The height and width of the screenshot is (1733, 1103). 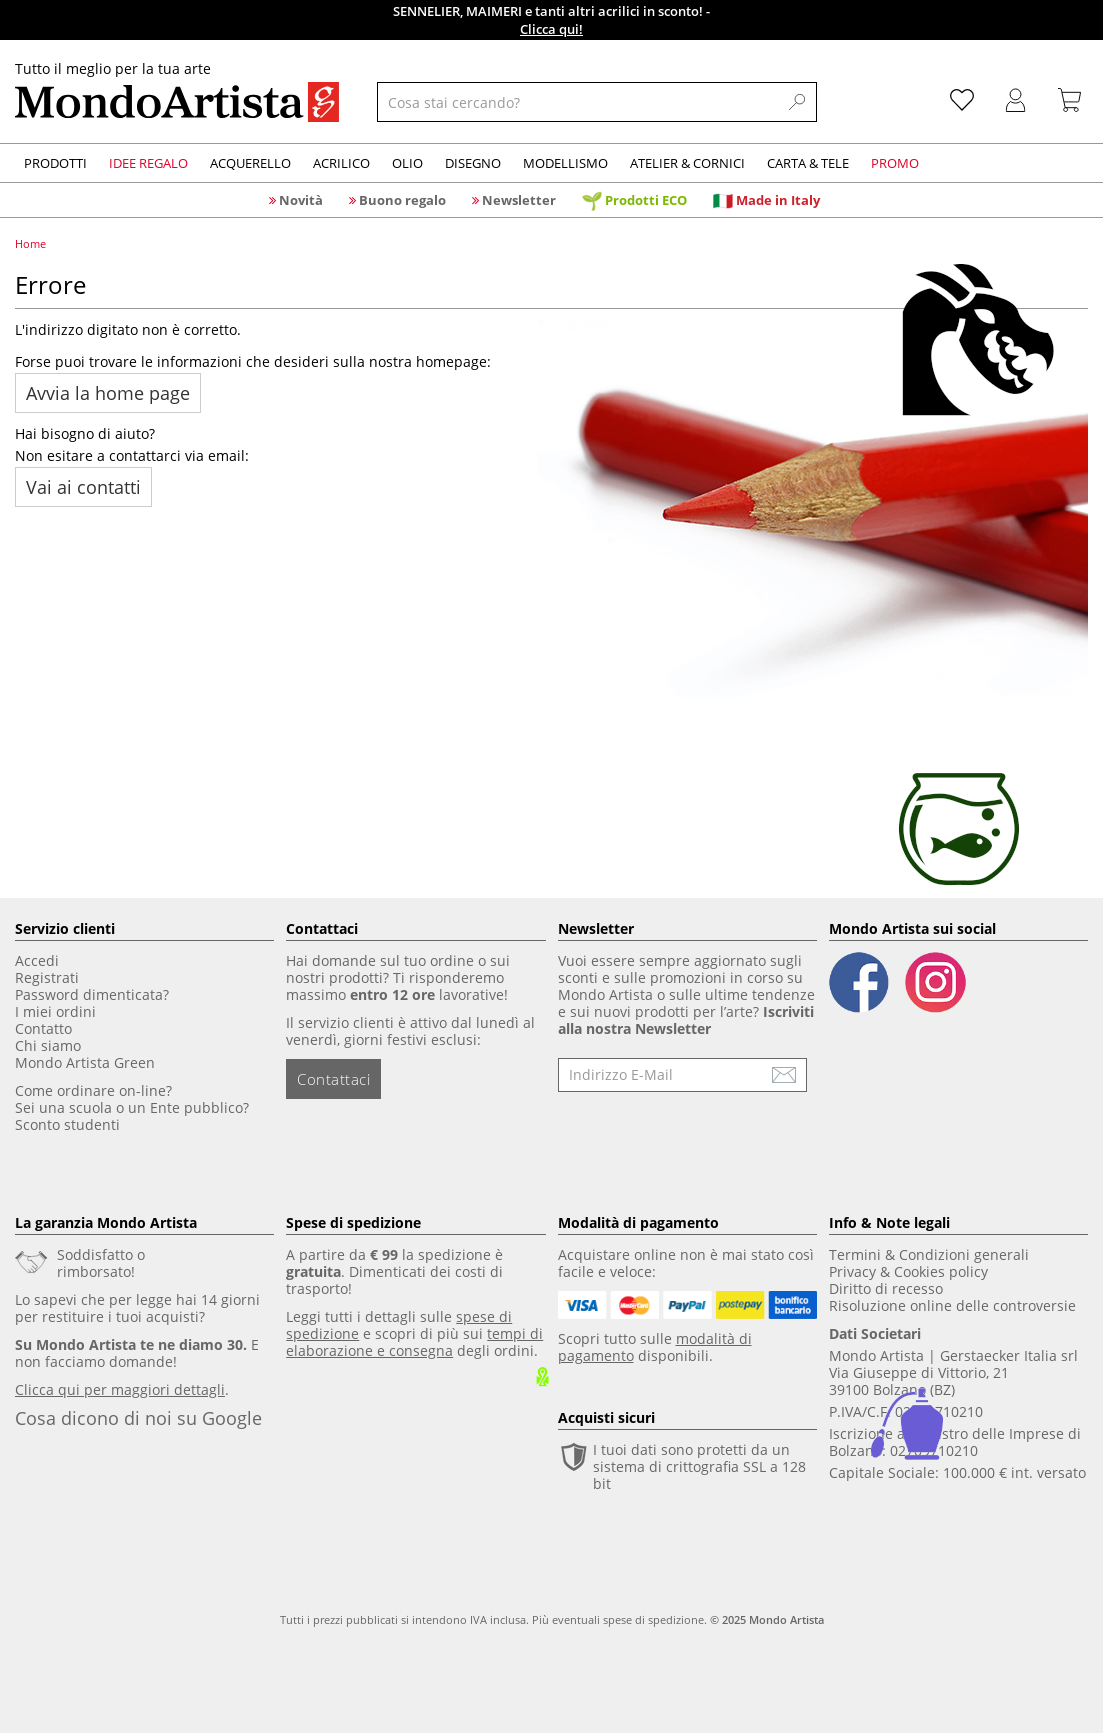 I want to click on access dragon or monster-related game content, so click(x=978, y=340).